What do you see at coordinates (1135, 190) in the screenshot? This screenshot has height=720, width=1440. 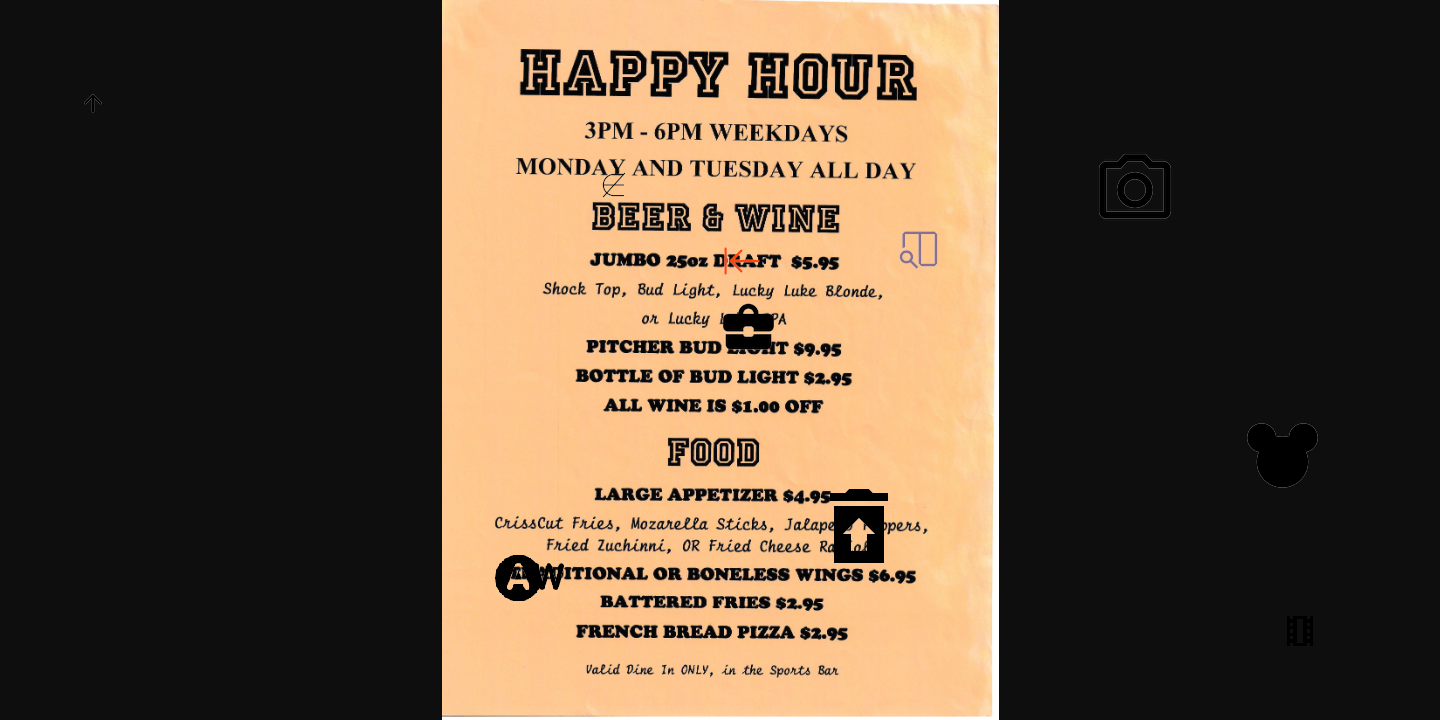 I see `take a photo` at bounding box center [1135, 190].